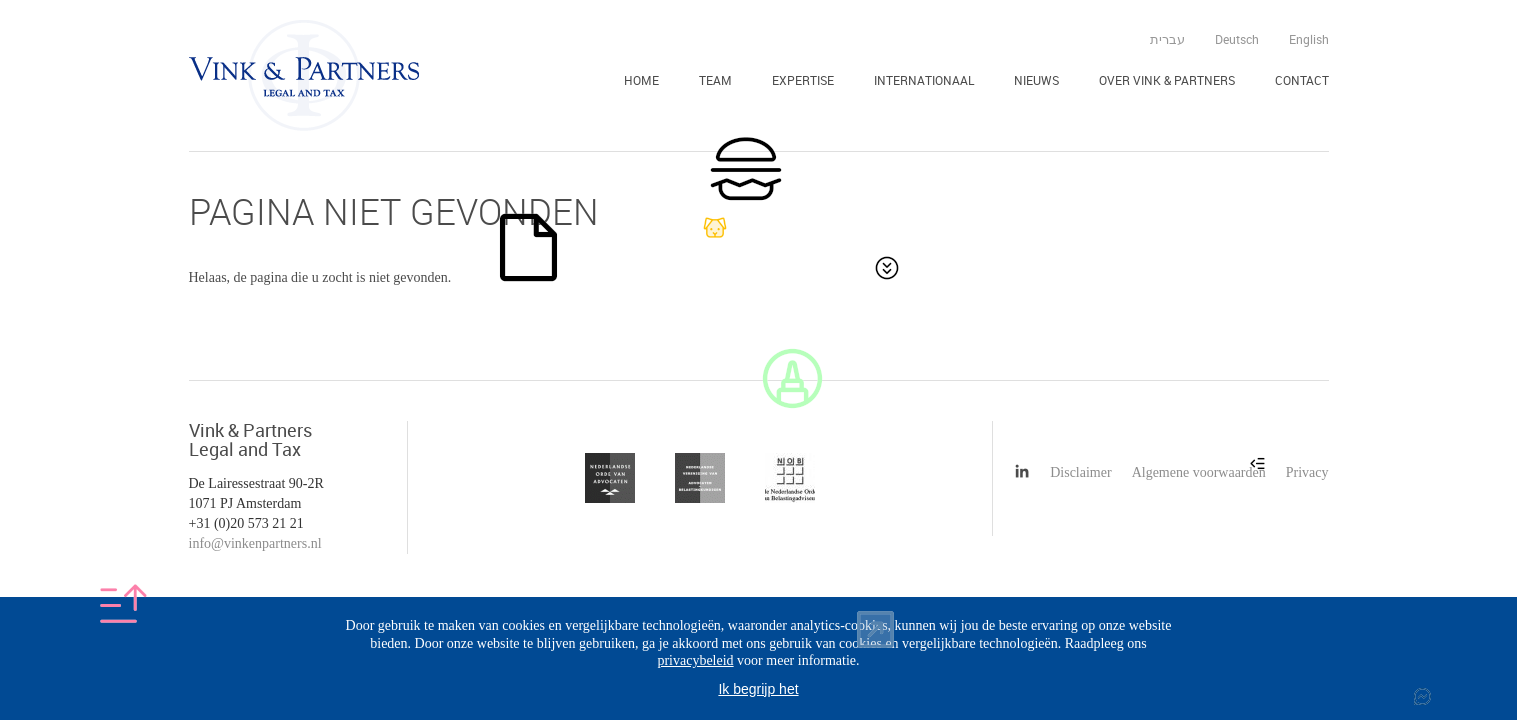  I want to click on decrease text indentation, so click(1257, 463).